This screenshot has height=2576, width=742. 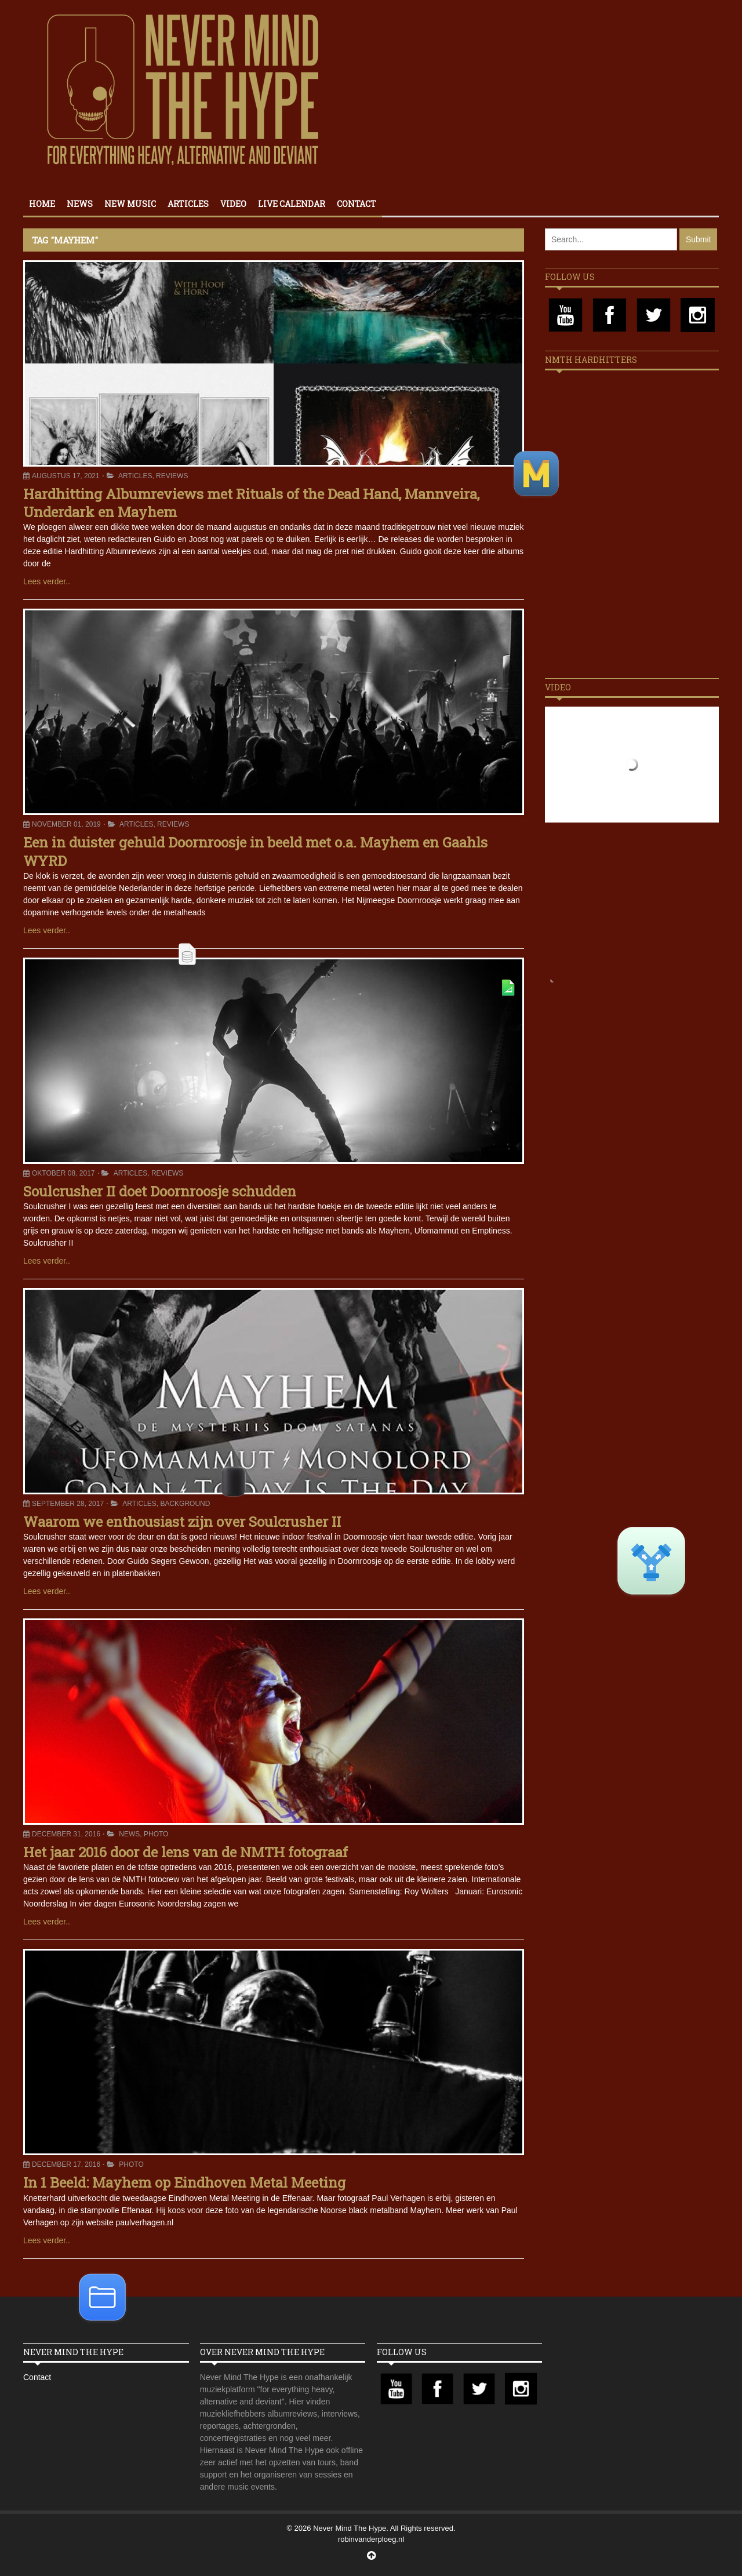 What do you see at coordinates (528, 988) in the screenshot?
I see `open a UI designer or interface builder file` at bounding box center [528, 988].